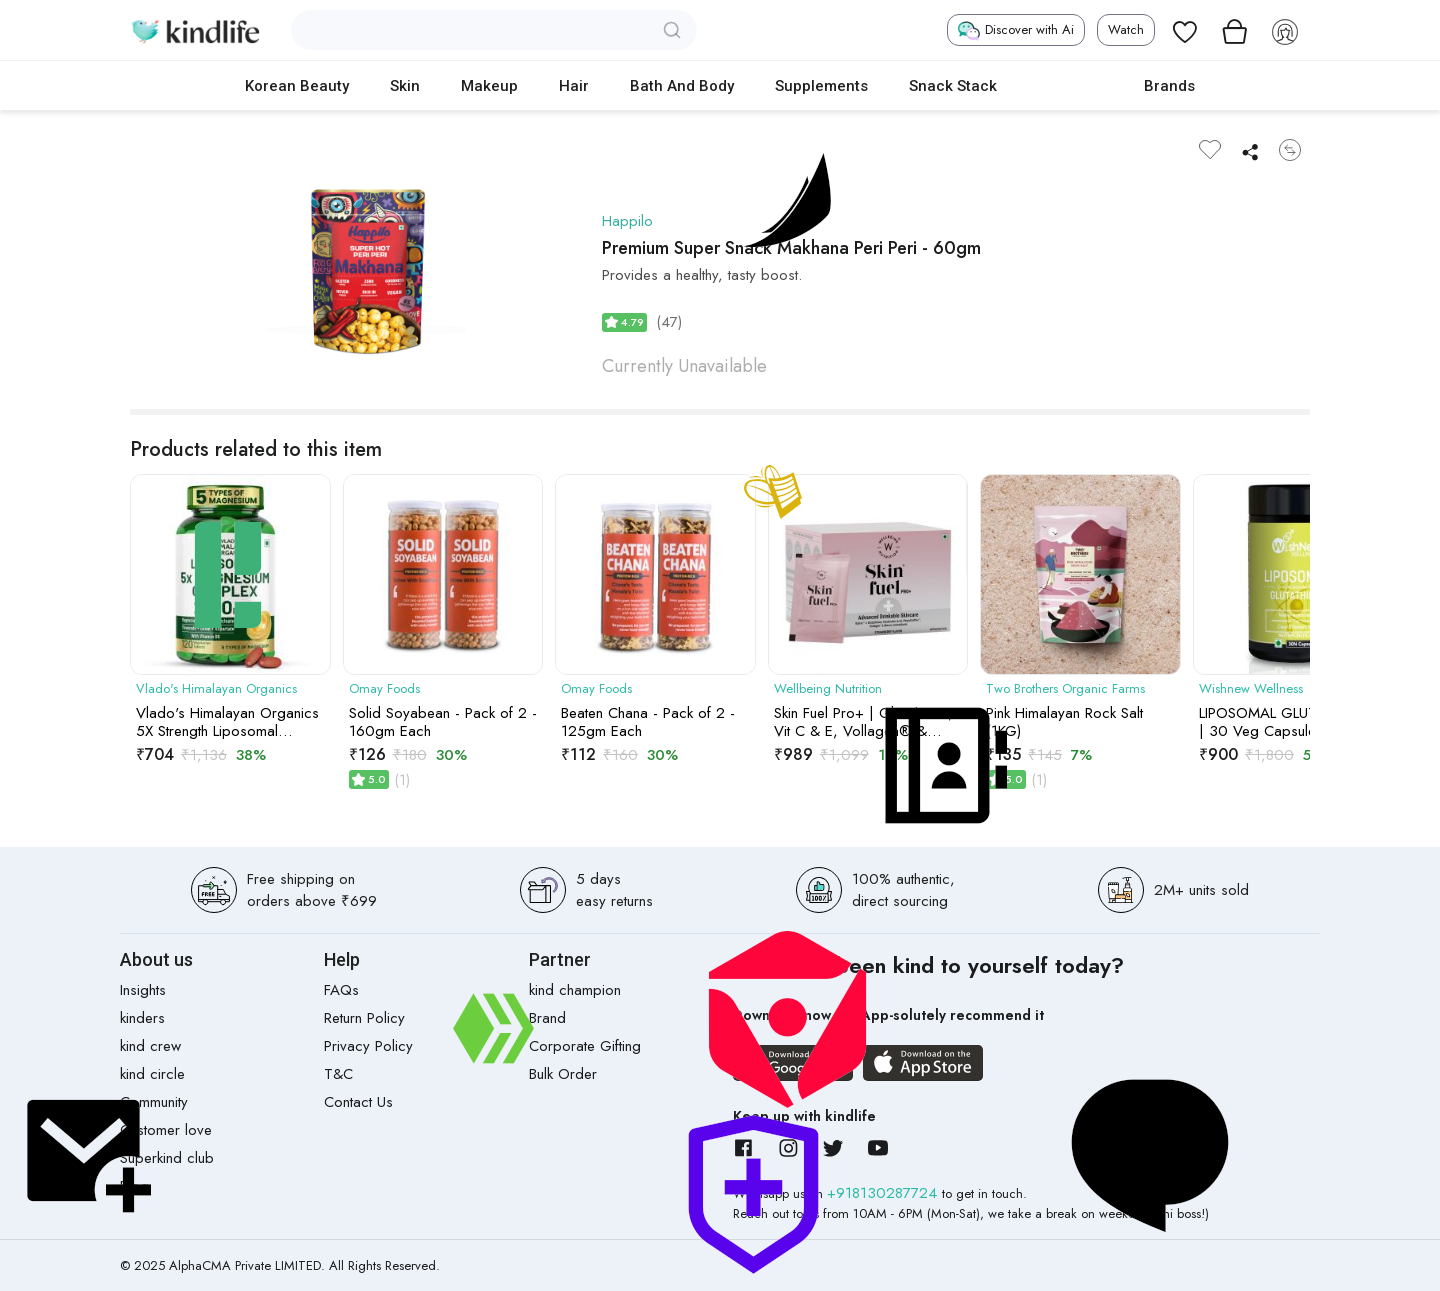  What do you see at coordinates (493, 1028) in the screenshot?
I see `hive blockchain logo` at bounding box center [493, 1028].